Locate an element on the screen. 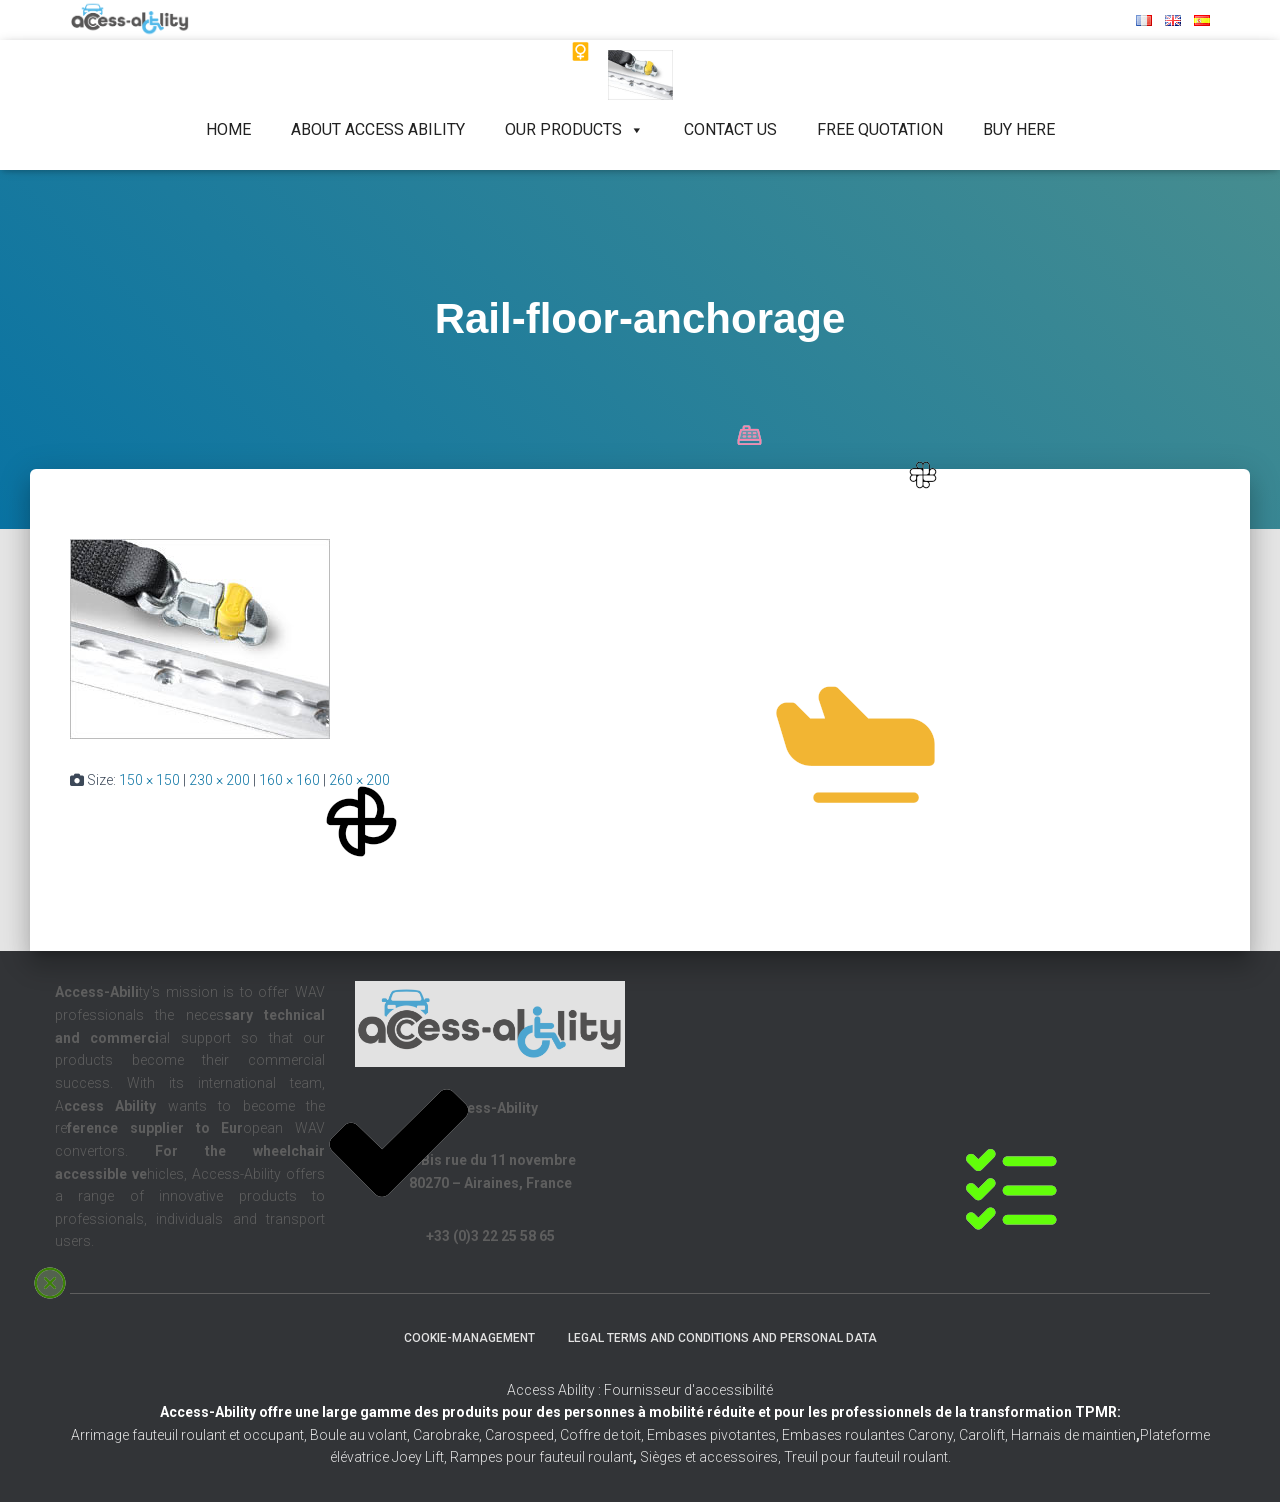 The width and height of the screenshot is (1280, 1502). indicates female gender option is located at coordinates (580, 51).